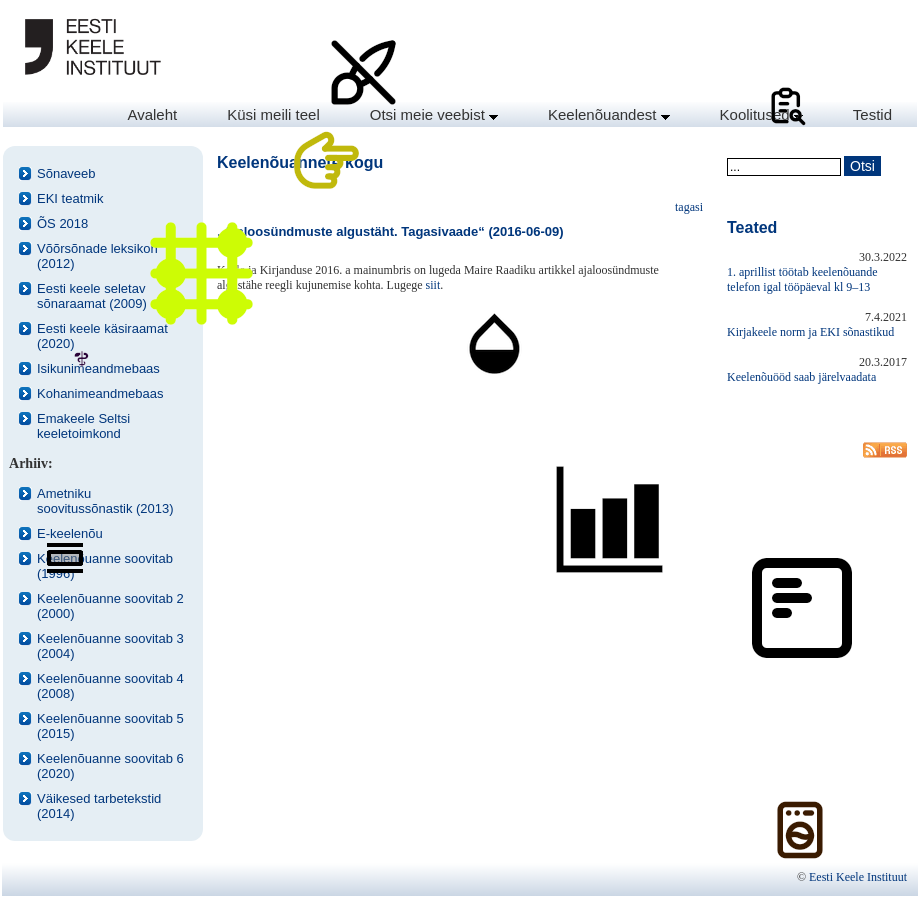  Describe the element at coordinates (66, 558) in the screenshot. I see `view day layout or agenda` at that location.